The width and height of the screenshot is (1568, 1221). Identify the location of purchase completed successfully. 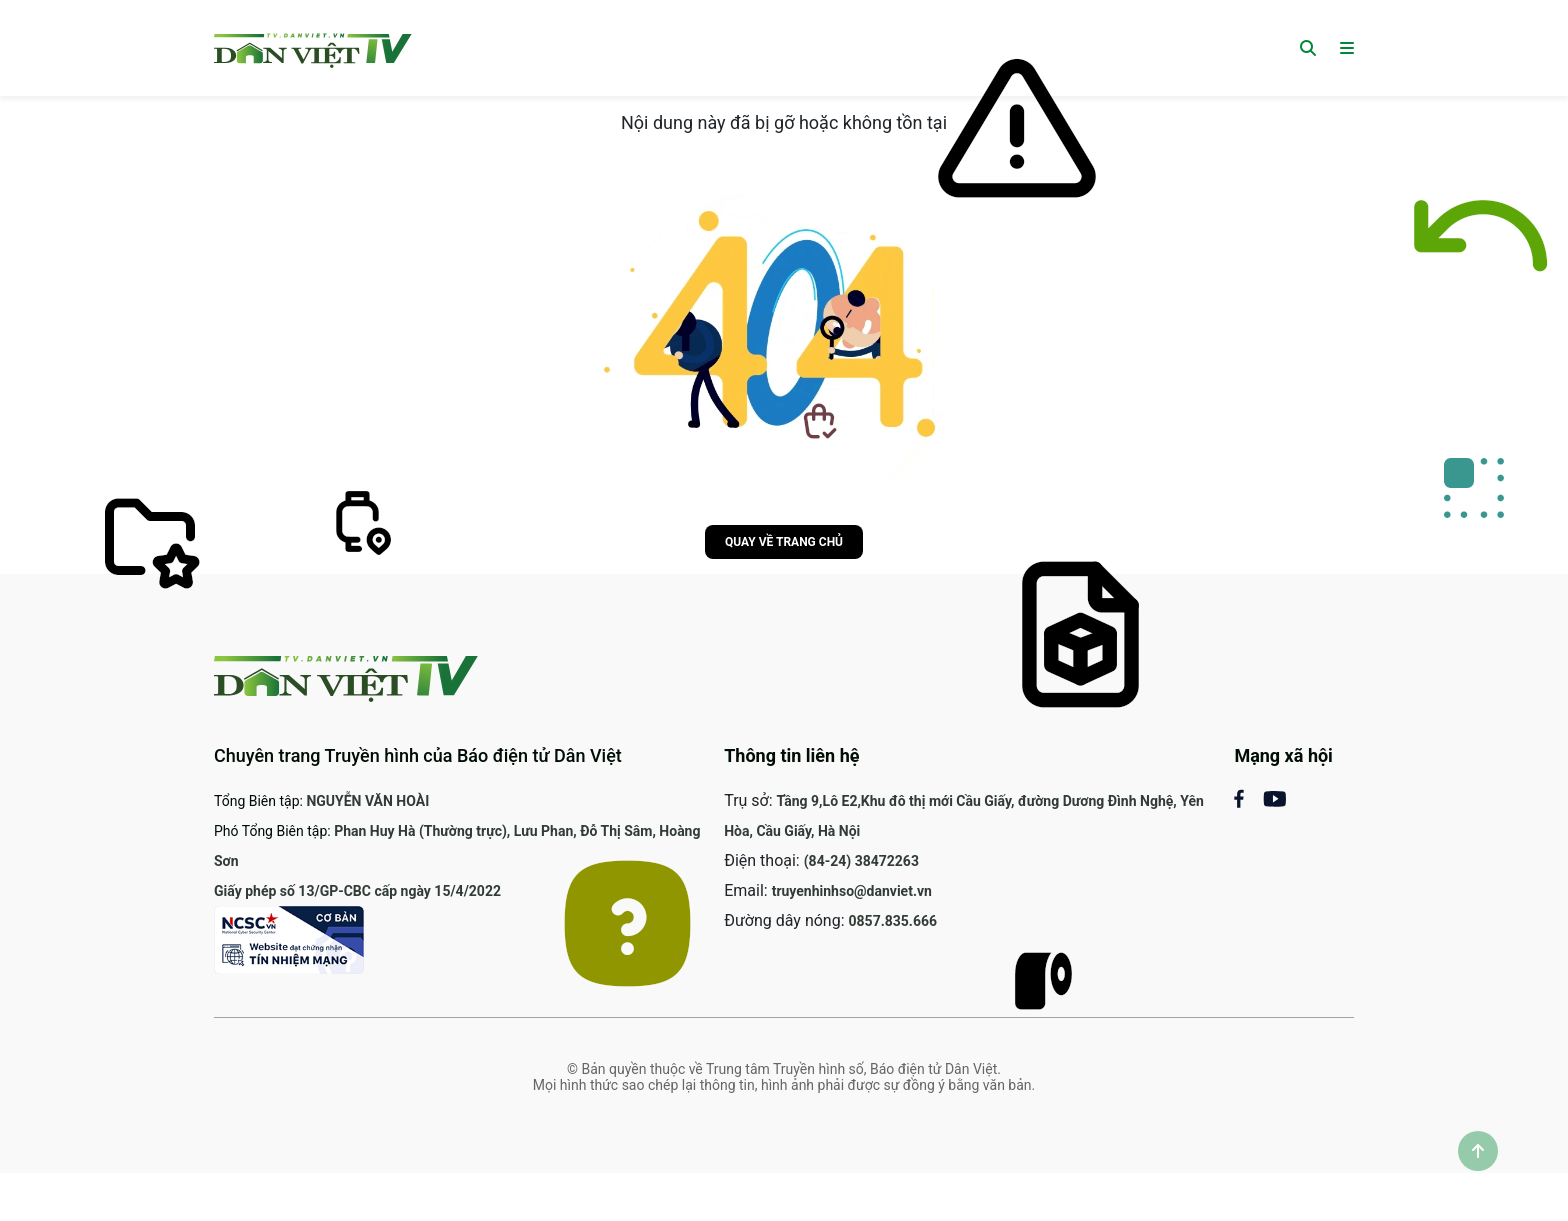
(819, 421).